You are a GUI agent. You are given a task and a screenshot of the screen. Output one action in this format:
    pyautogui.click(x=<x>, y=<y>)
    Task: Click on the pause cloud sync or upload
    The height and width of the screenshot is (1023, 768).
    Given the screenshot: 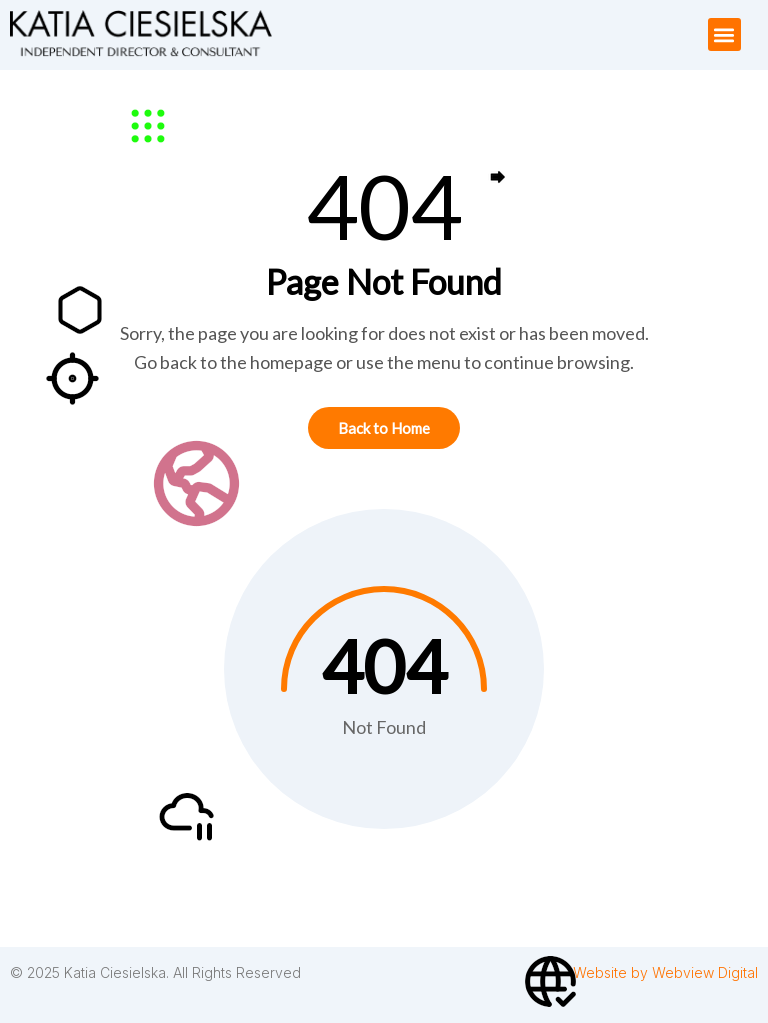 What is the action you would take?
    pyautogui.click(x=187, y=813)
    